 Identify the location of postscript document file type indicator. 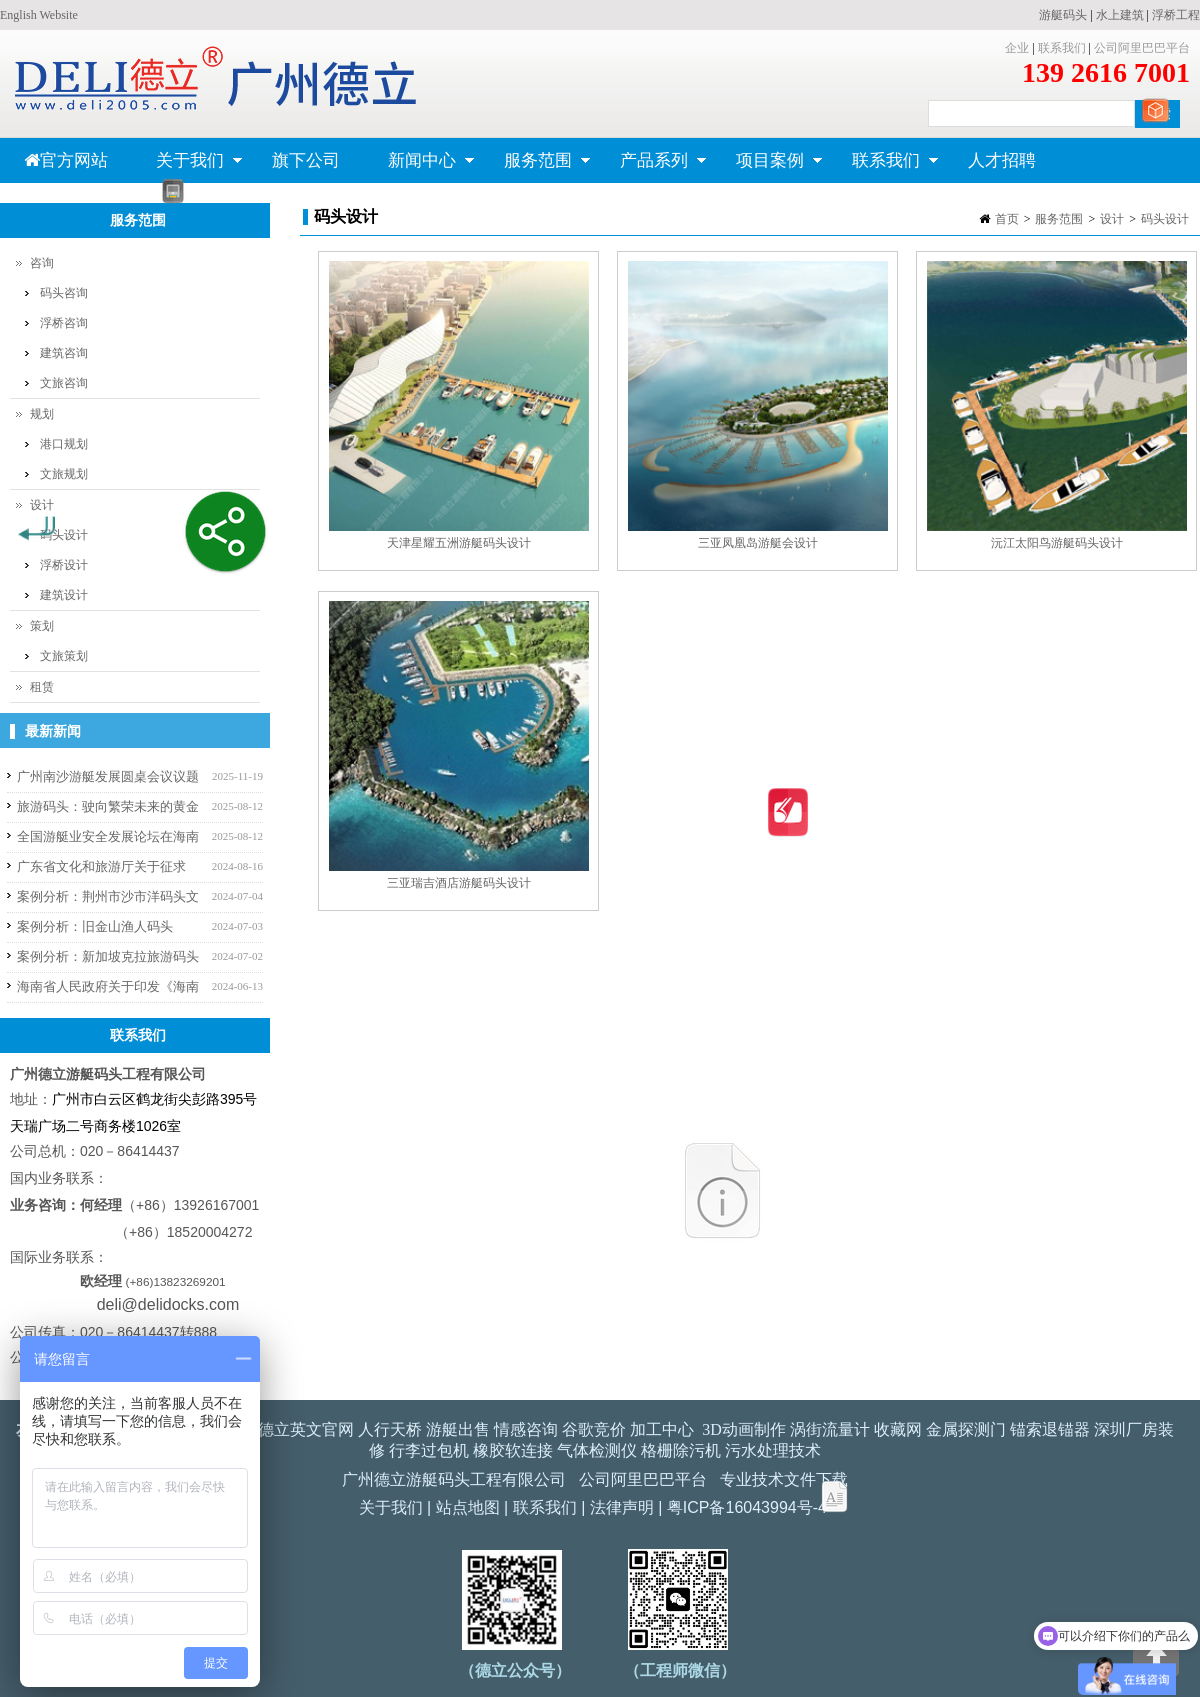
(788, 812).